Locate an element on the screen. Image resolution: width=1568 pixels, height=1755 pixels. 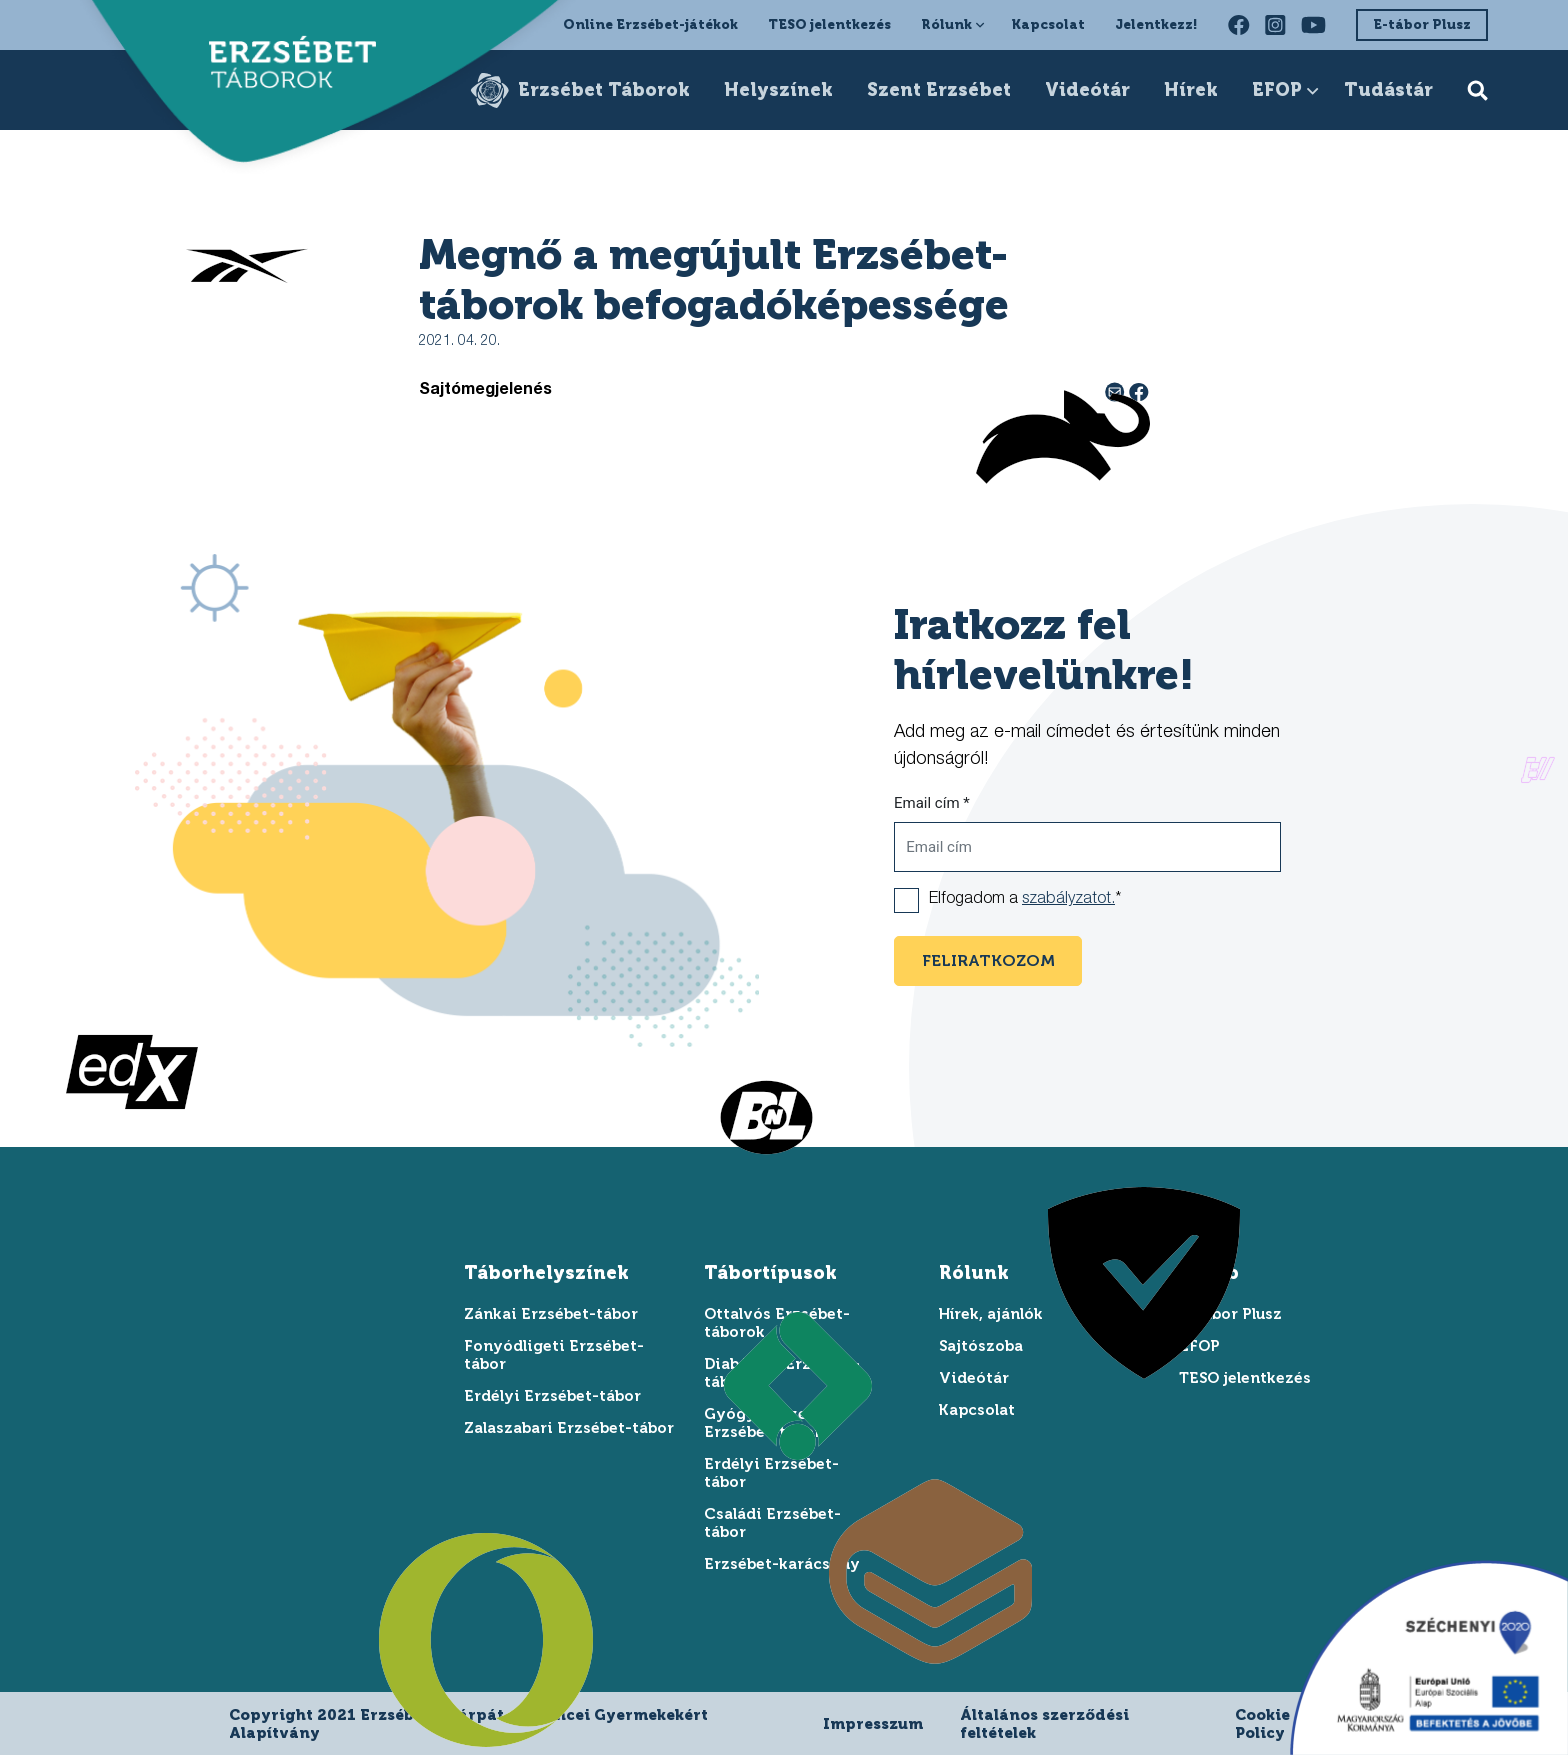
buy n large corporation logo from WALL-E is located at coordinates (766, 1117).